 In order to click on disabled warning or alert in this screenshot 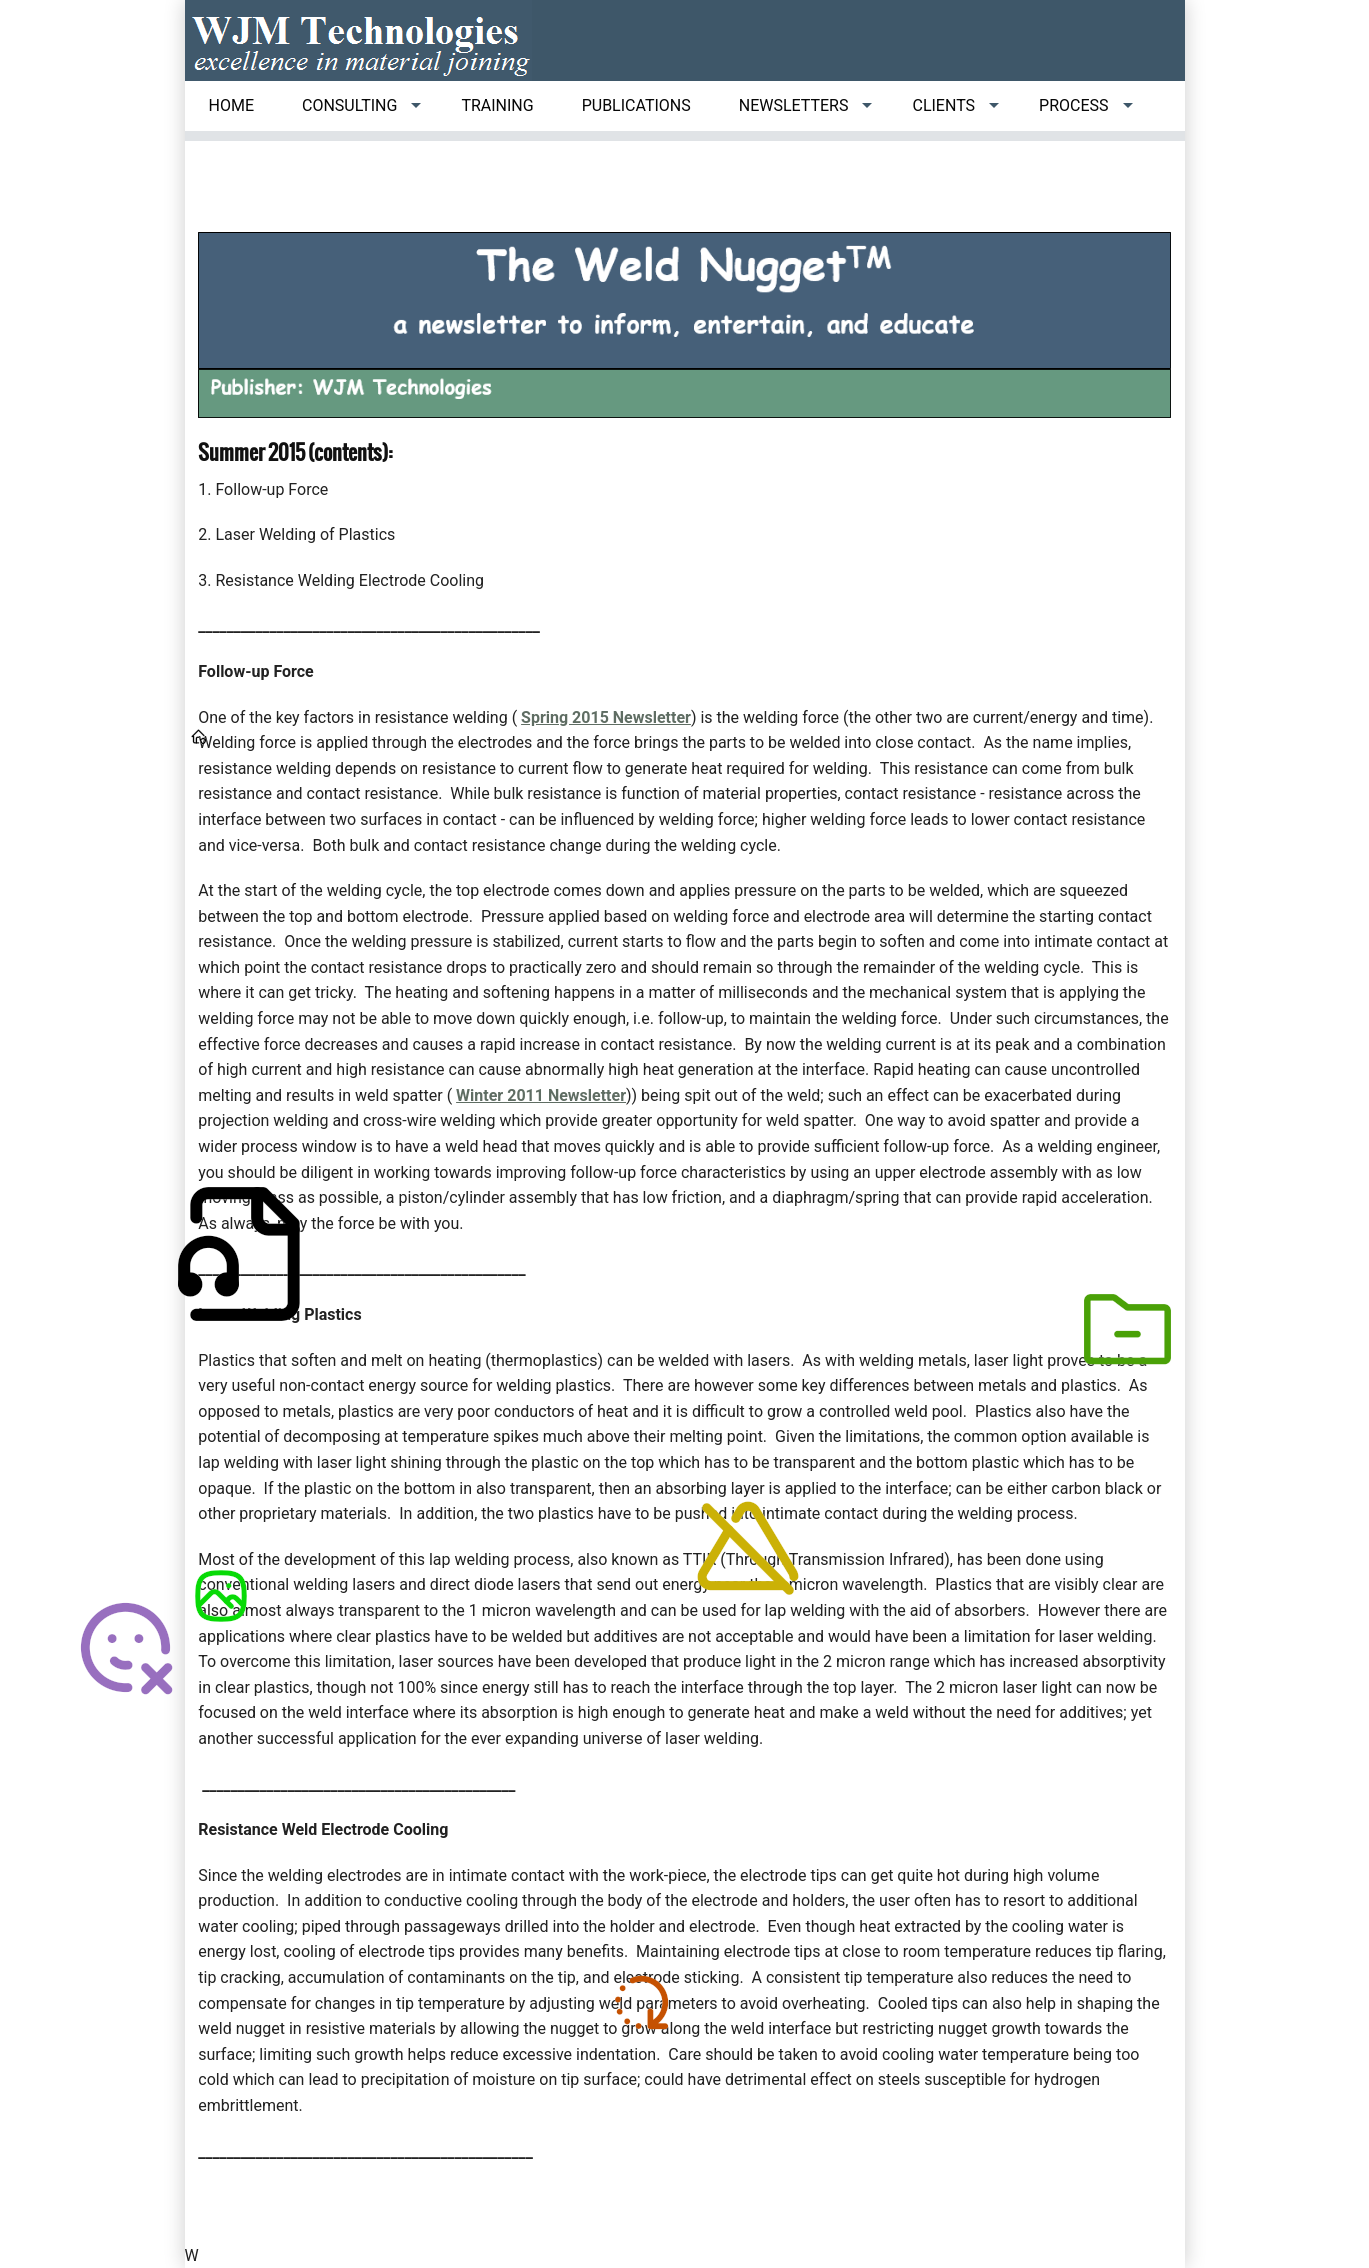, I will do `click(748, 1549)`.